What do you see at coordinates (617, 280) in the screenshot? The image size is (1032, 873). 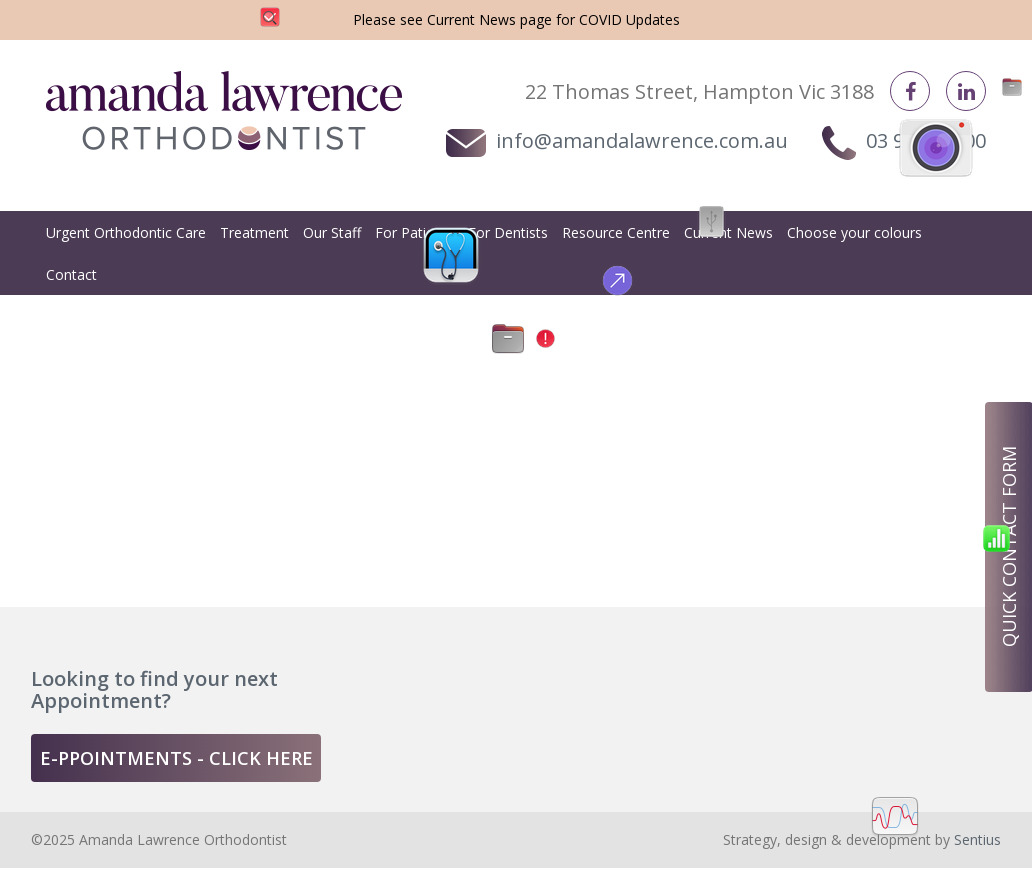 I see `indicates a symbolic link or shortcut to another file` at bounding box center [617, 280].